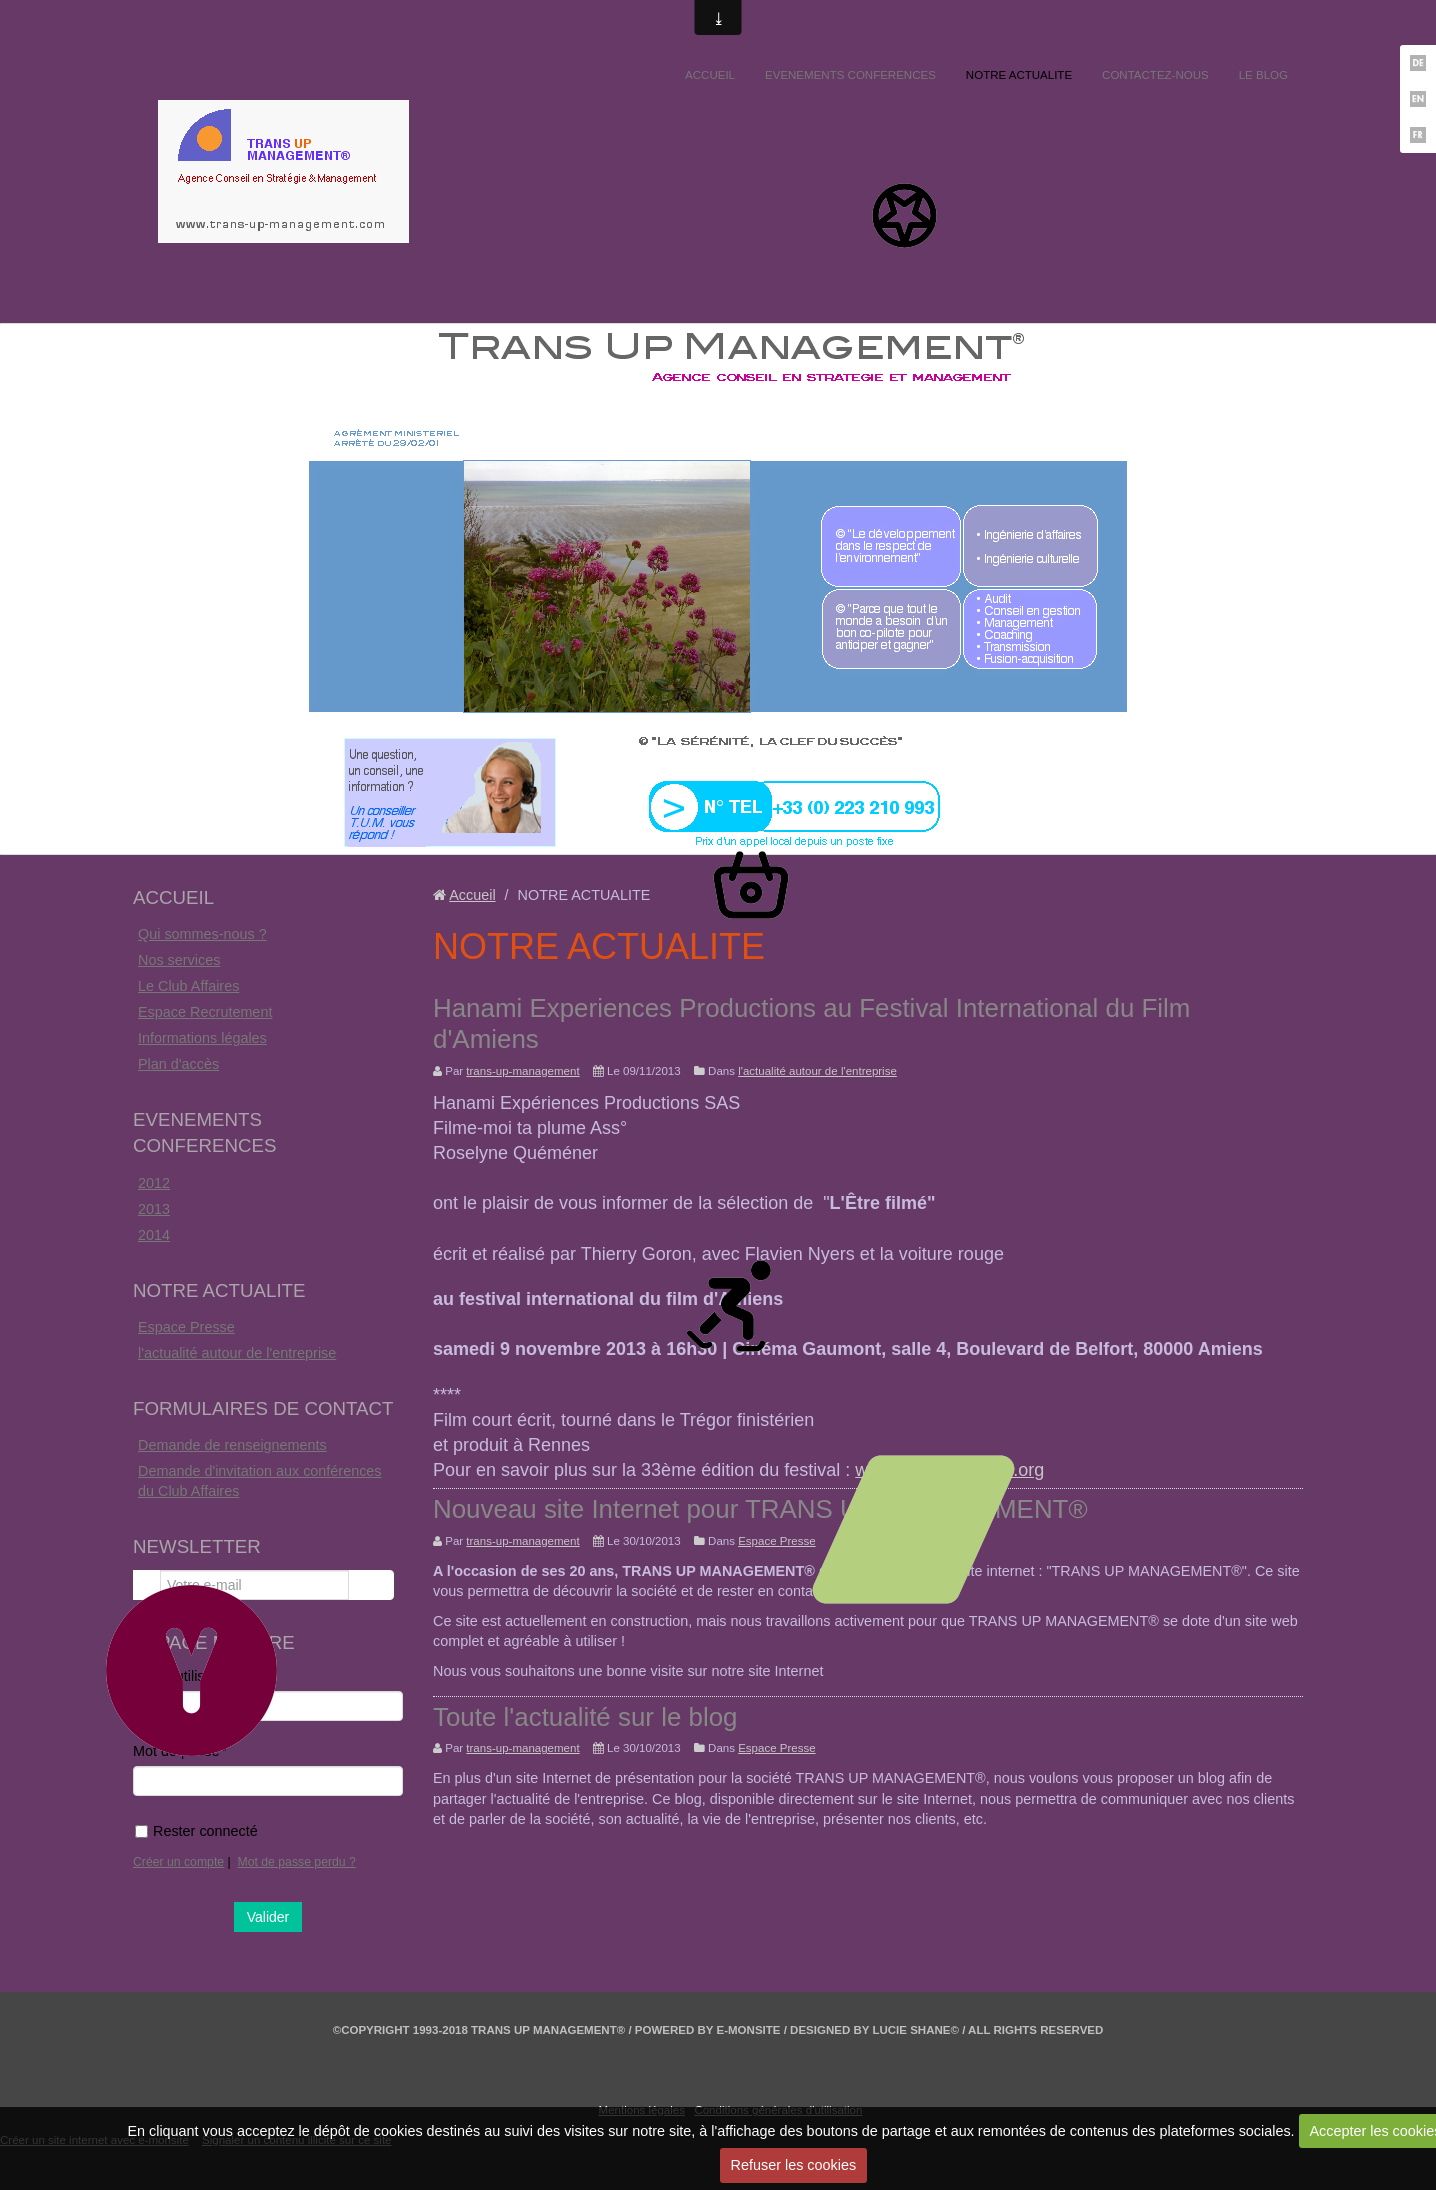 The image size is (1436, 2190). I want to click on access occult or mystical themed content, so click(904, 215).